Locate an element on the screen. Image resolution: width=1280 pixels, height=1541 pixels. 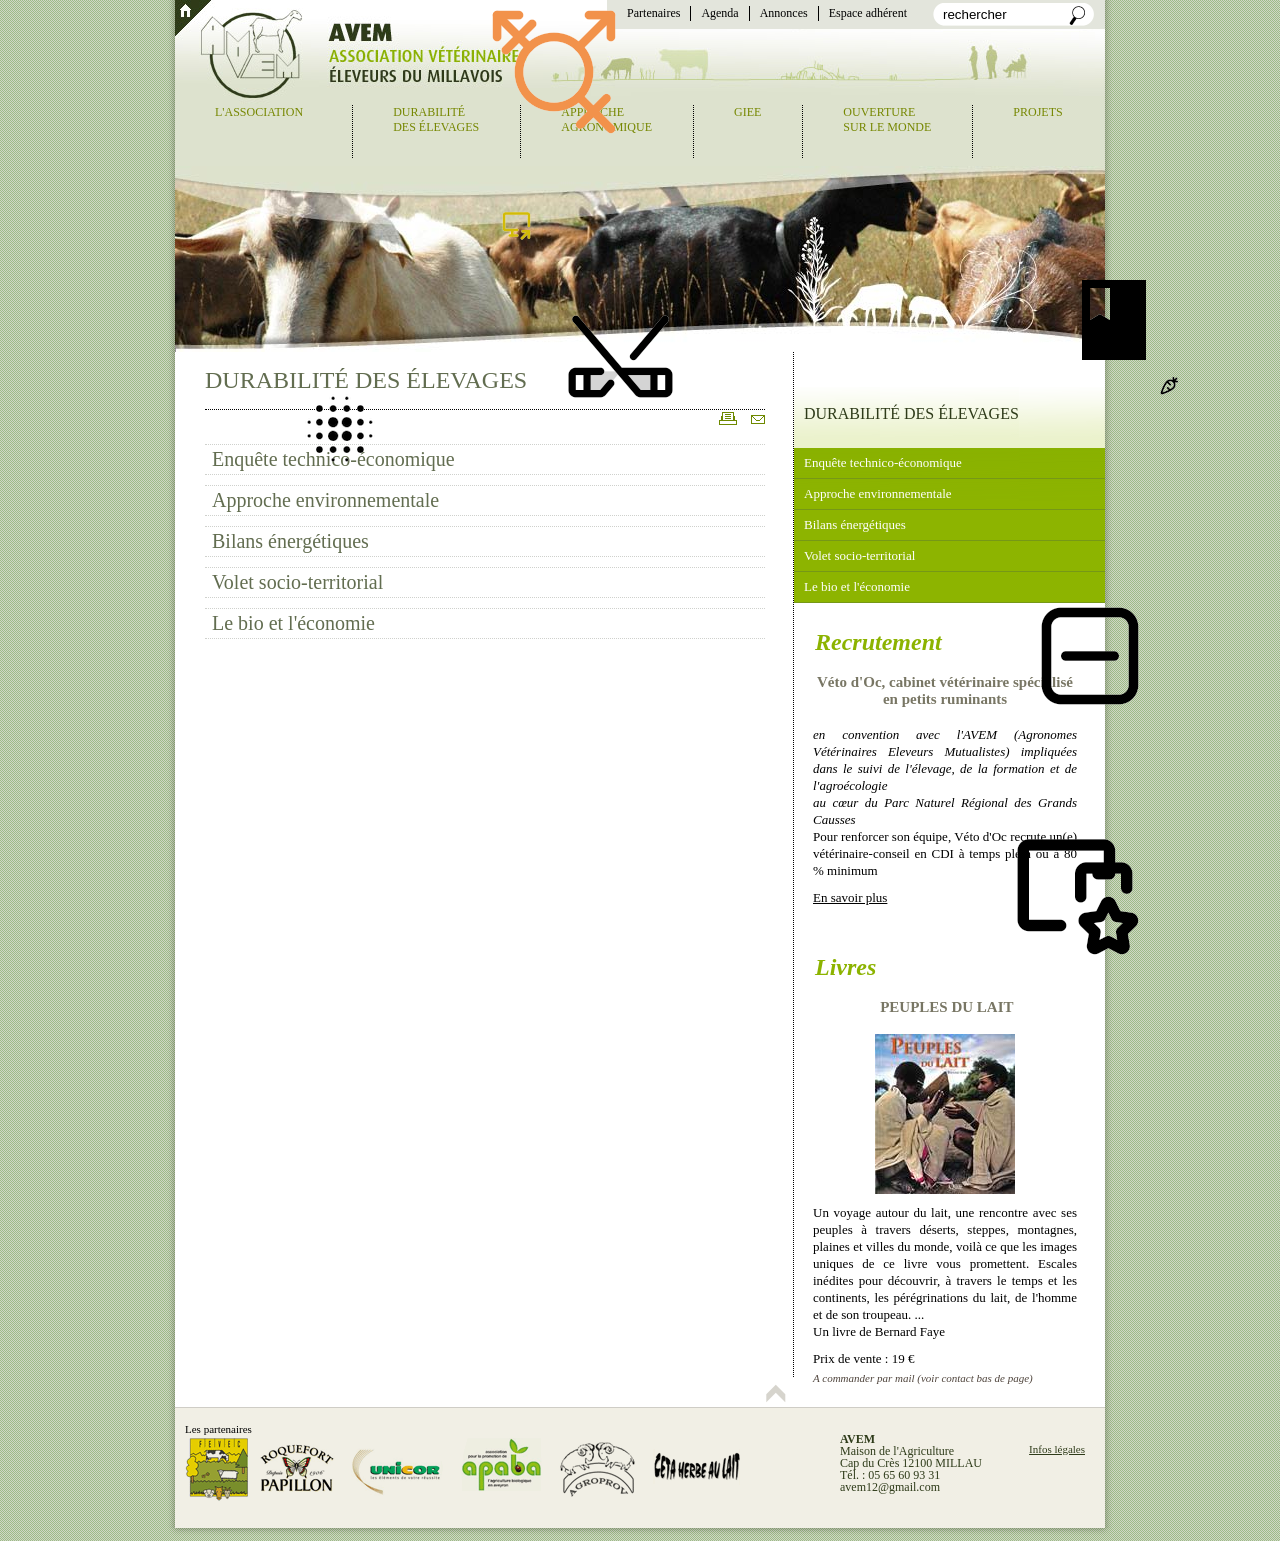
open your library or reading list is located at coordinates (1114, 320).